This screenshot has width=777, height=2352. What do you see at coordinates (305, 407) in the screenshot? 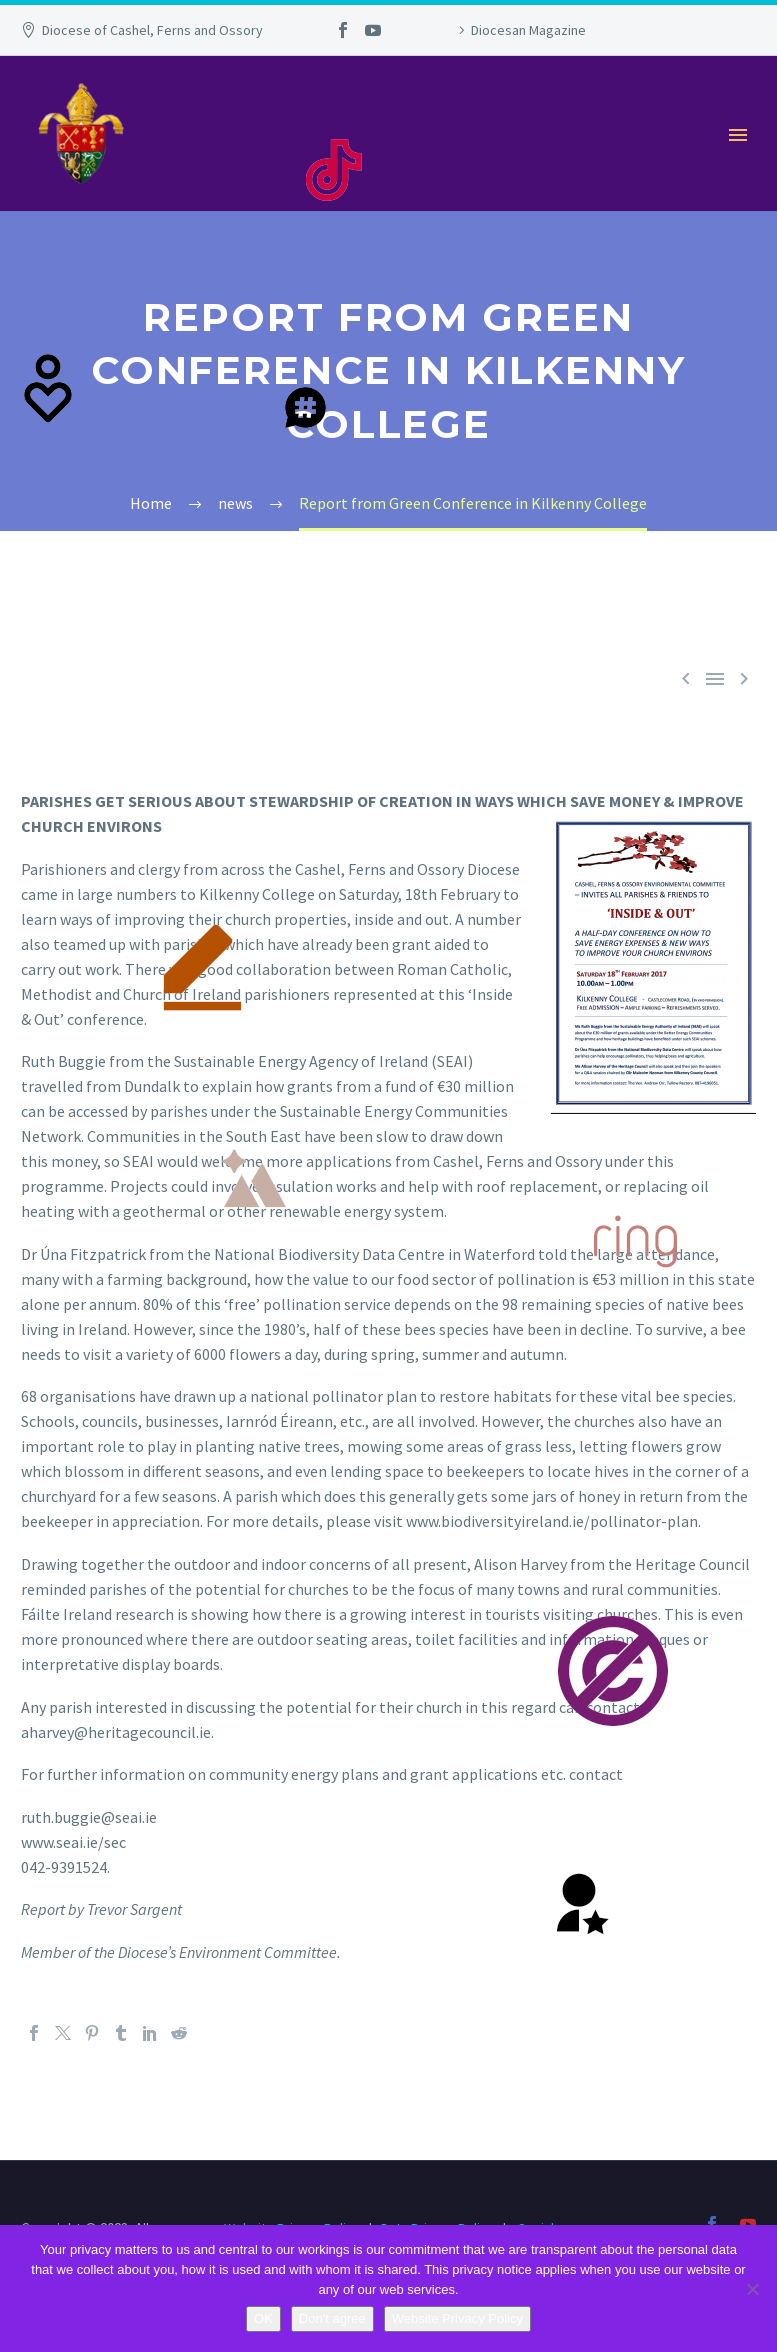
I see `open a chat channel or thread` at bounding box center [305, 407].